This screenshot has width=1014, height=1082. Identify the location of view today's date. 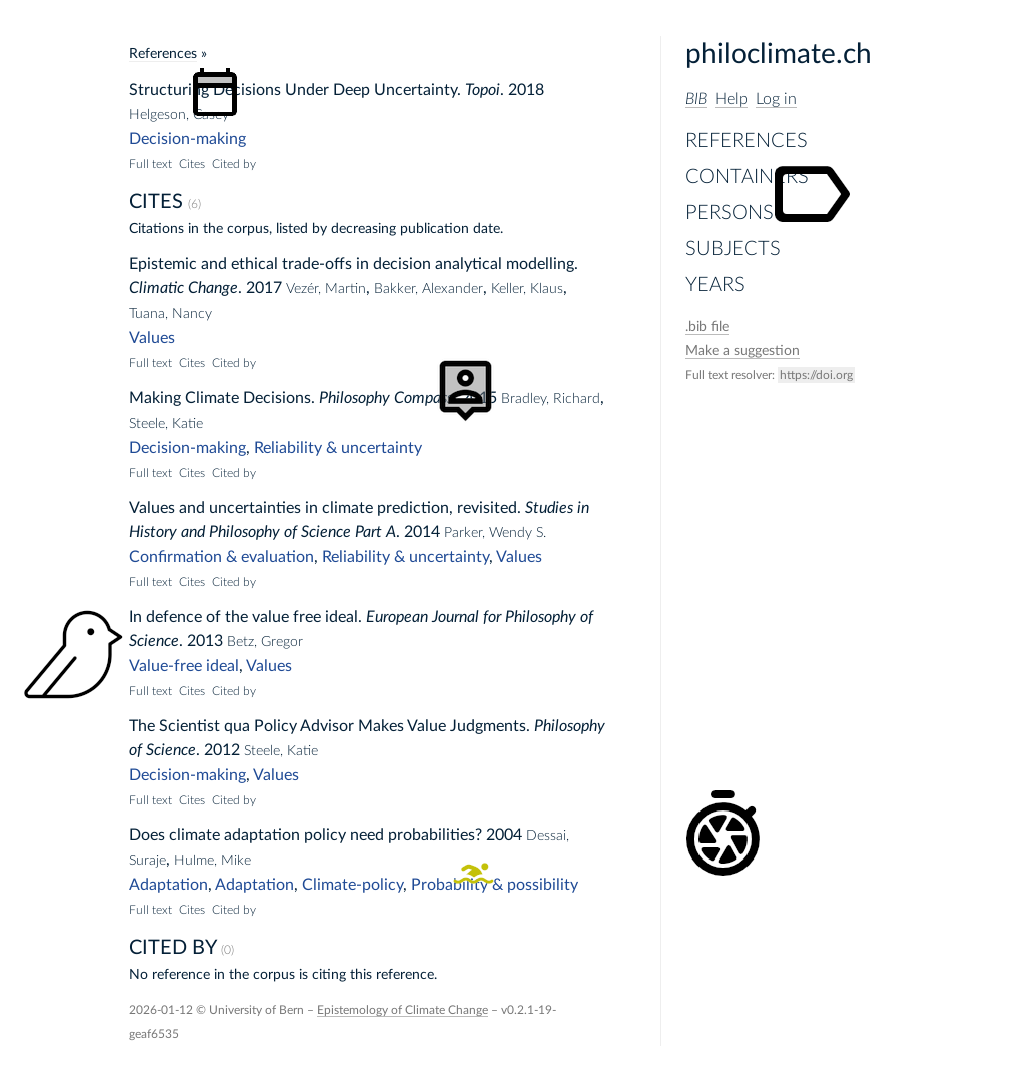
(215, 92).